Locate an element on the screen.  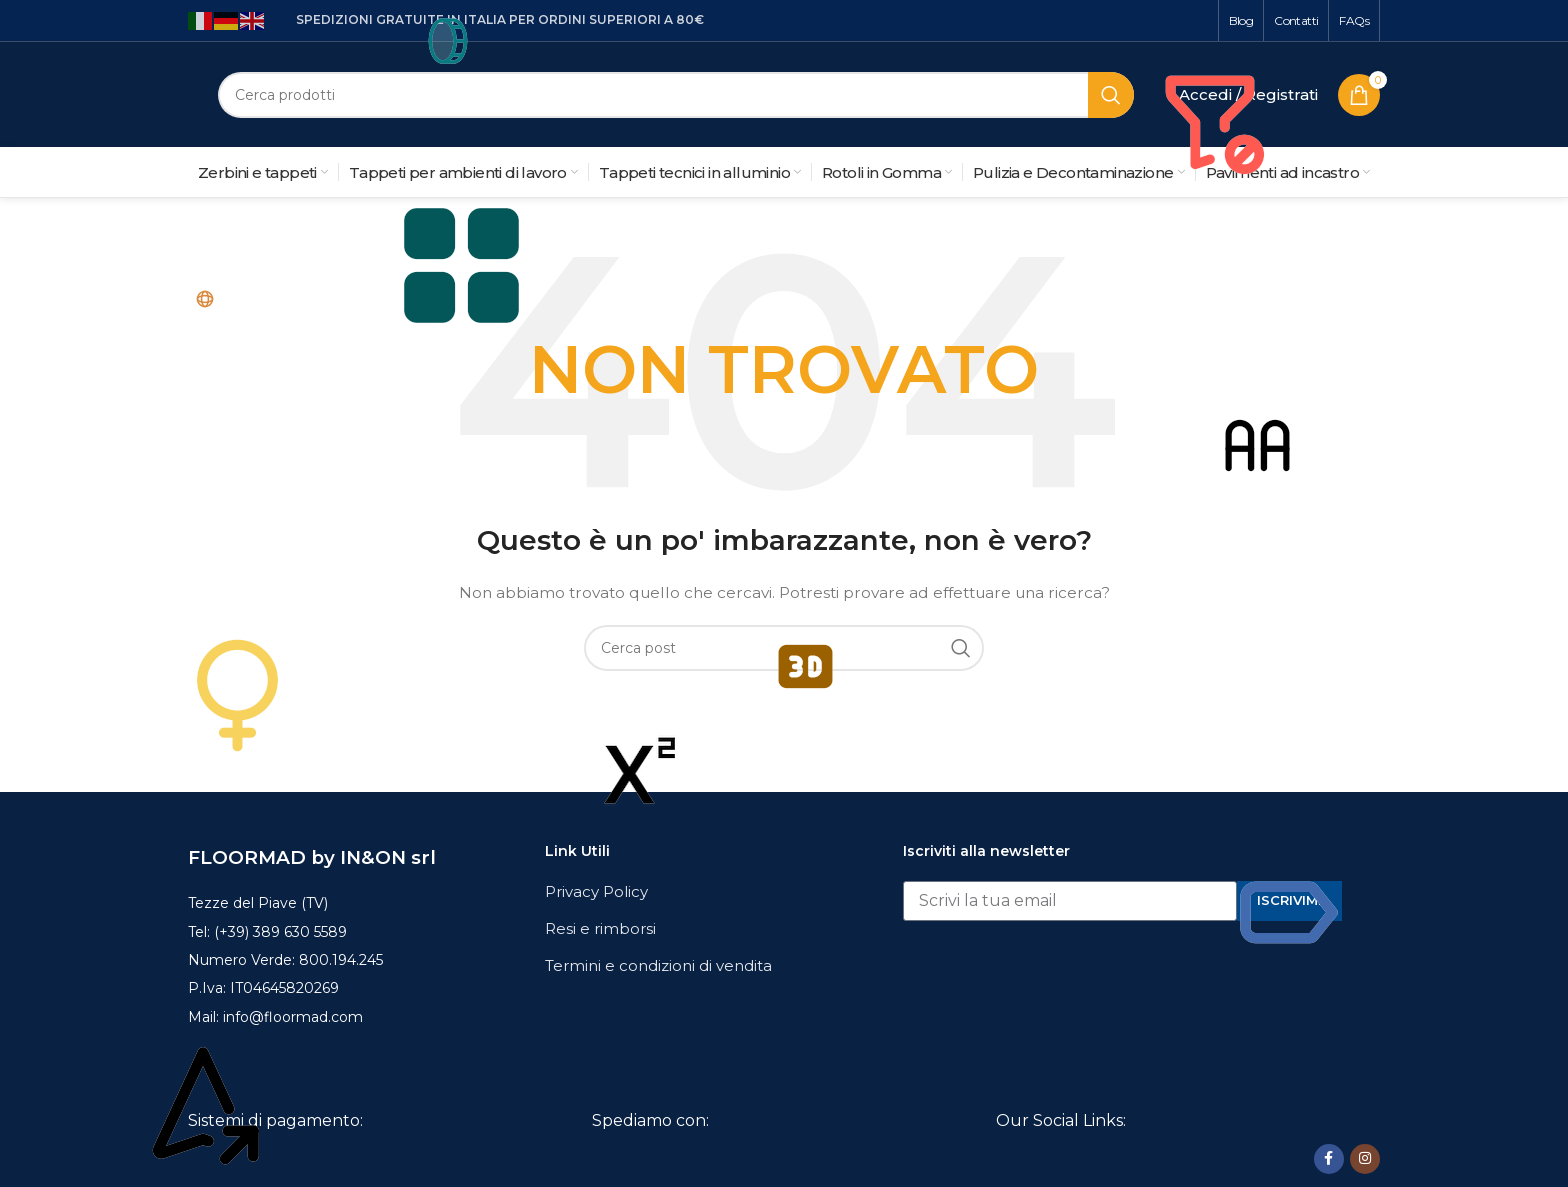
clear all active filters is located at coordinates (1210, 120).